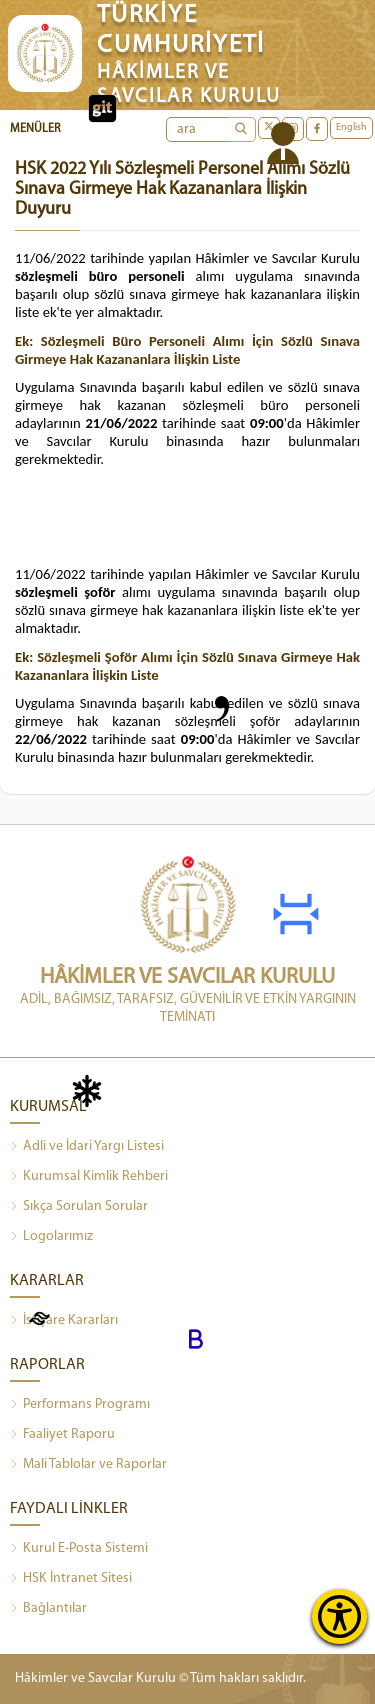 The height and width of the screenshot is (1704, 375). I want to click on insert a page break or section divider, so click(296, 914).